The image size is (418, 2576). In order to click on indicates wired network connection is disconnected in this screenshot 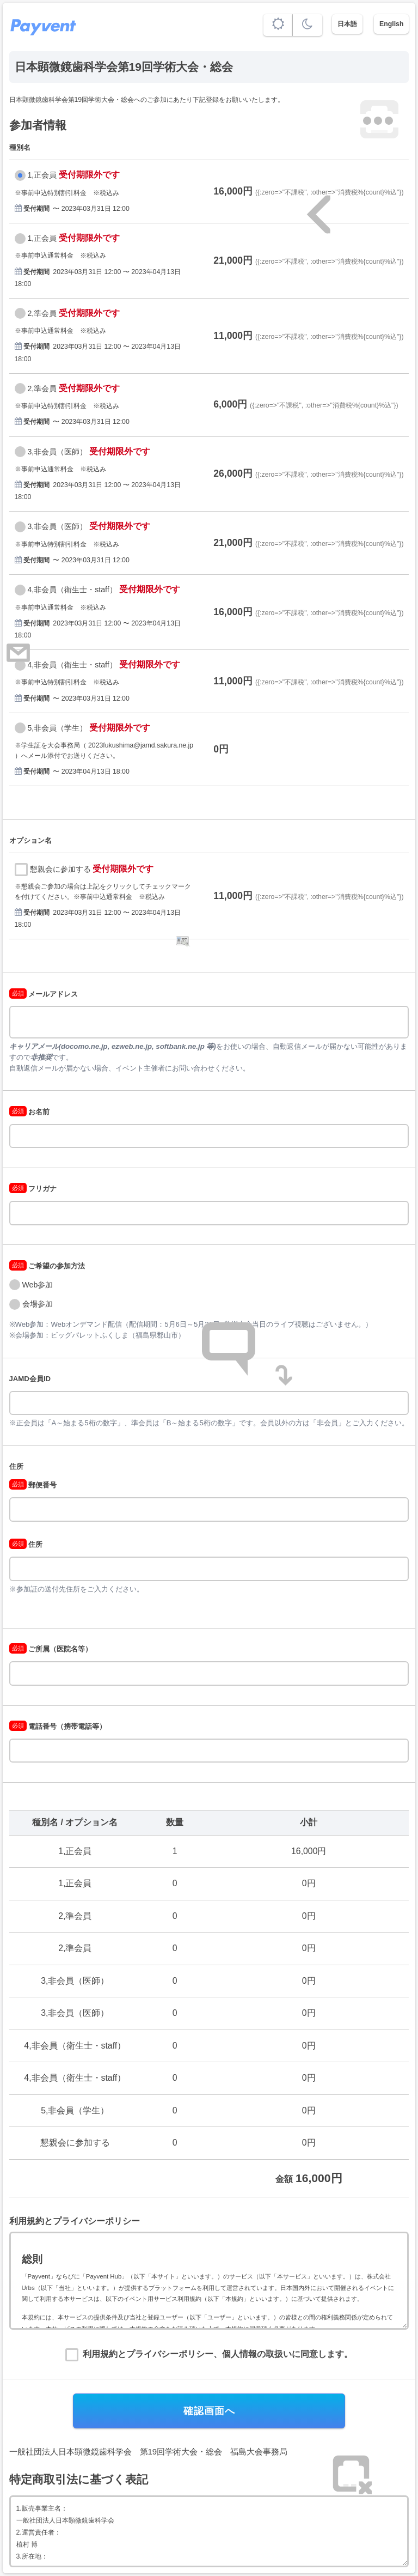, I will do `click(351, 2474)`.